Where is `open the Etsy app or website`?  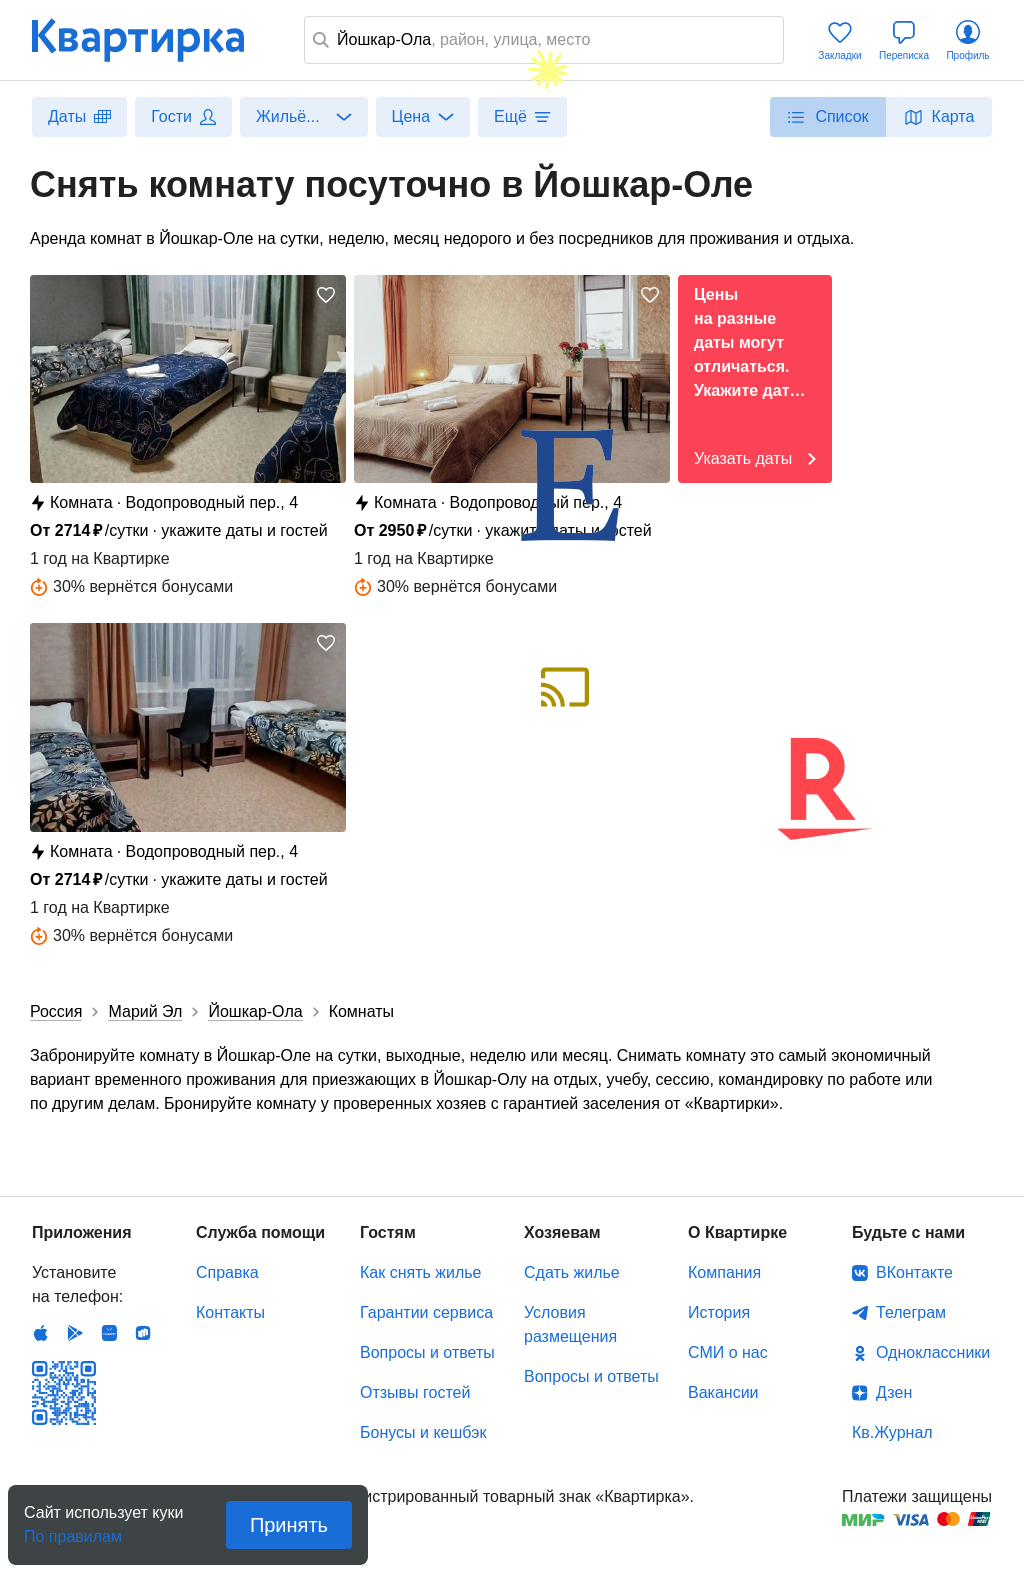 open the Etsy app or website is located at coordinates (570, 485).